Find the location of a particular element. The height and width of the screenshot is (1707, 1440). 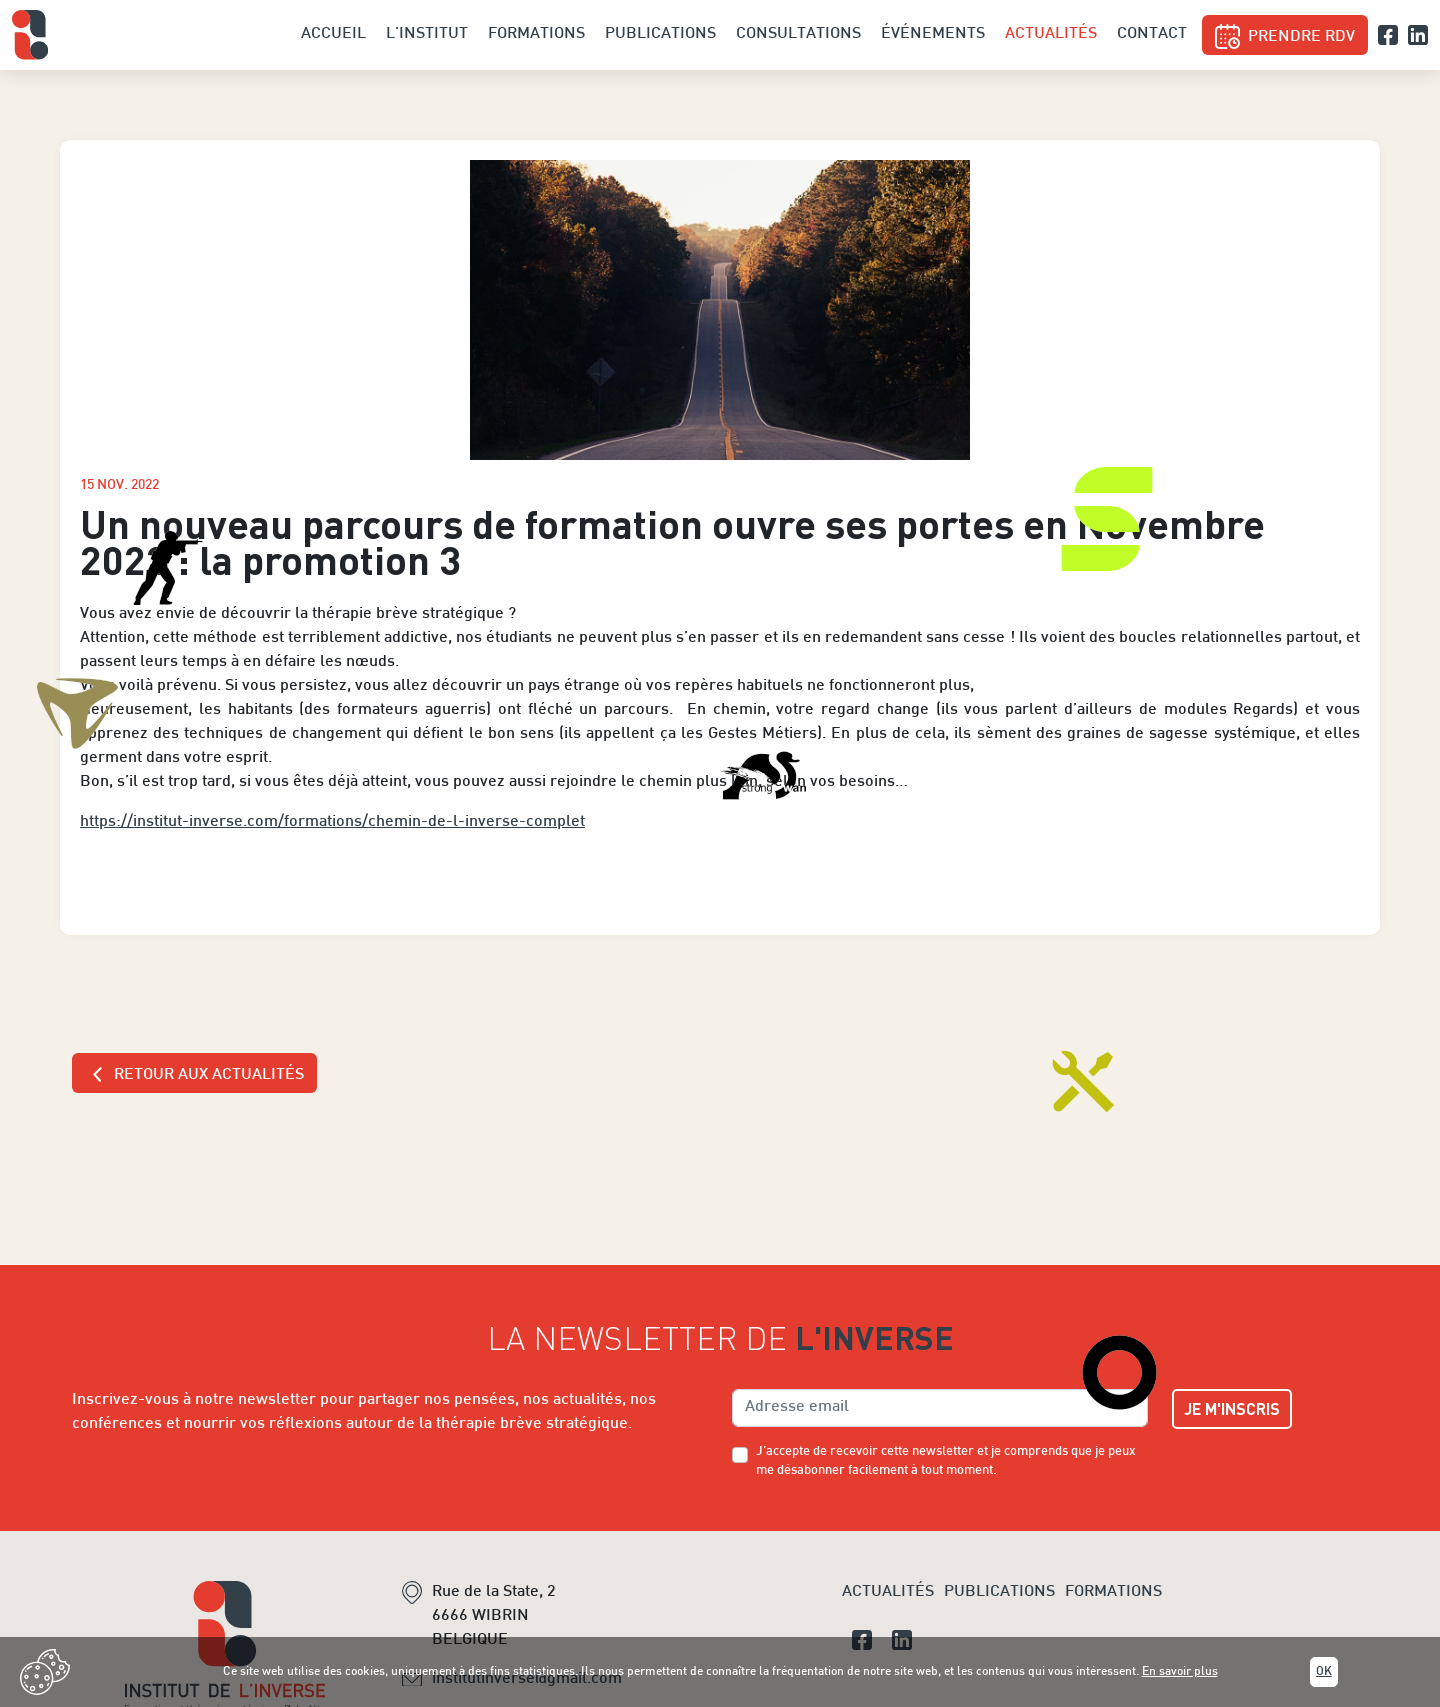

sitrox brand logo is located at coordinates (1107, 519).